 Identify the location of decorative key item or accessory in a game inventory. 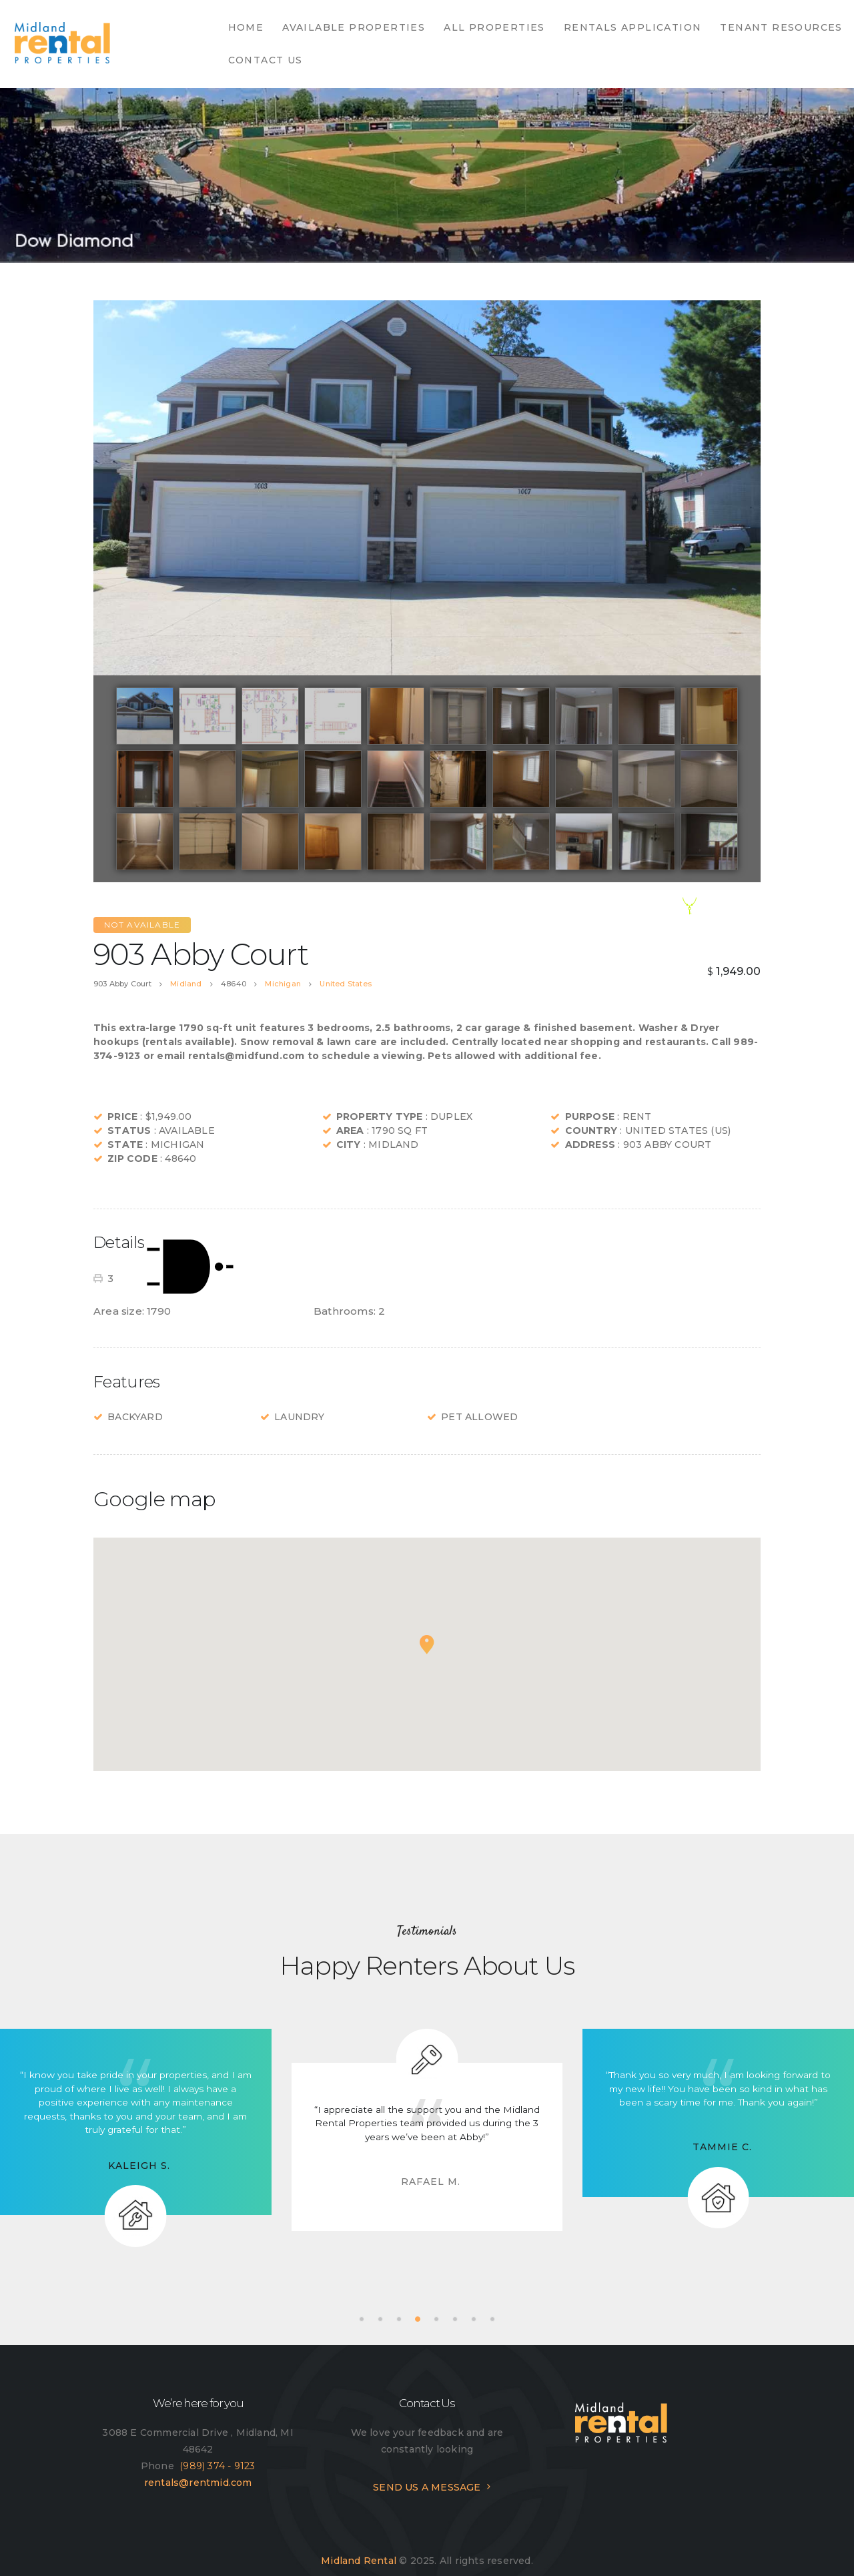
(689, 906).